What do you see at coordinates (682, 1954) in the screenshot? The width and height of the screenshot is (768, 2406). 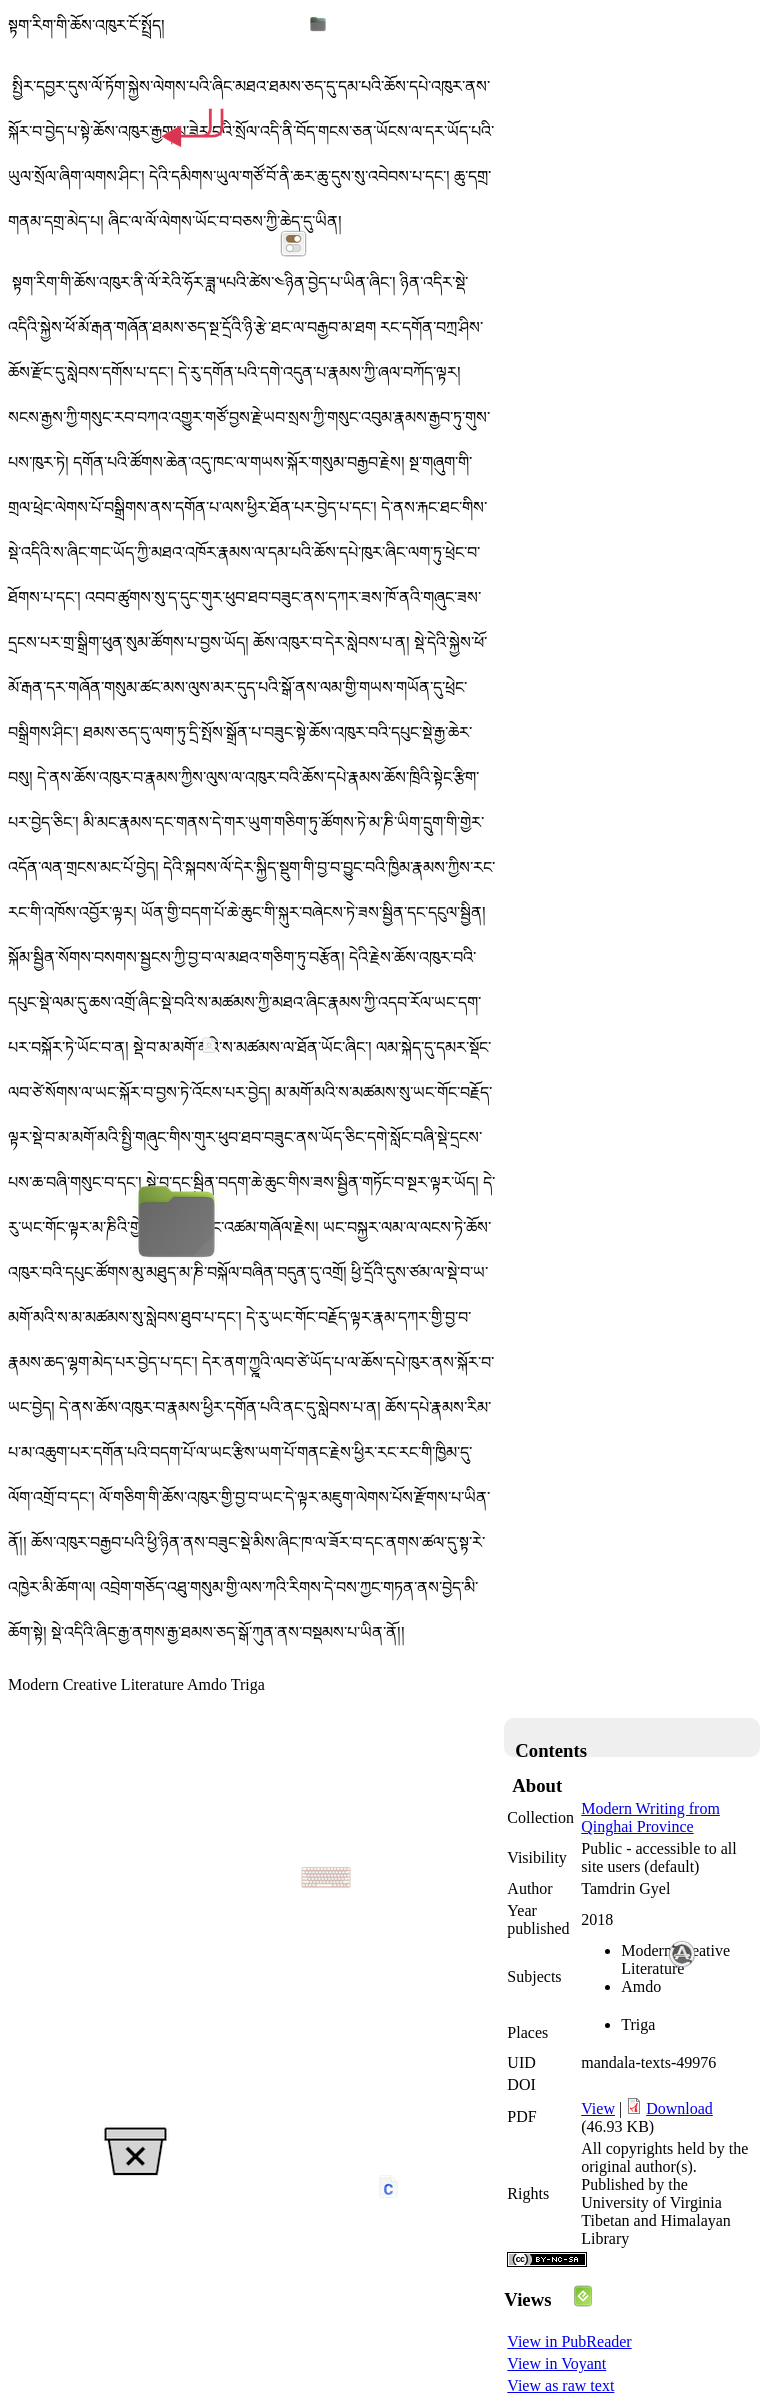 I see `open the software updater application` at bounding box center [682, 1954].